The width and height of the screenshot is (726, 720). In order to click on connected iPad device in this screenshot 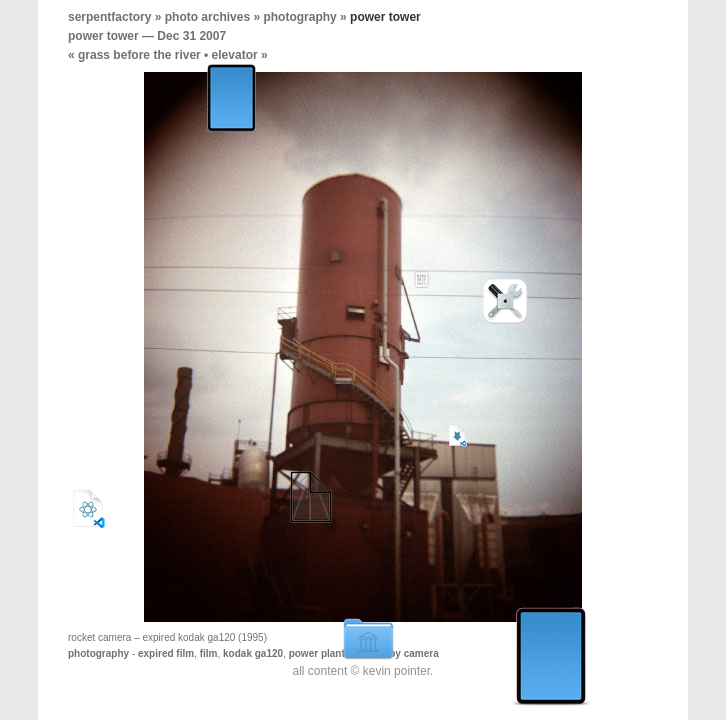, I will do `click(551, 657)`.